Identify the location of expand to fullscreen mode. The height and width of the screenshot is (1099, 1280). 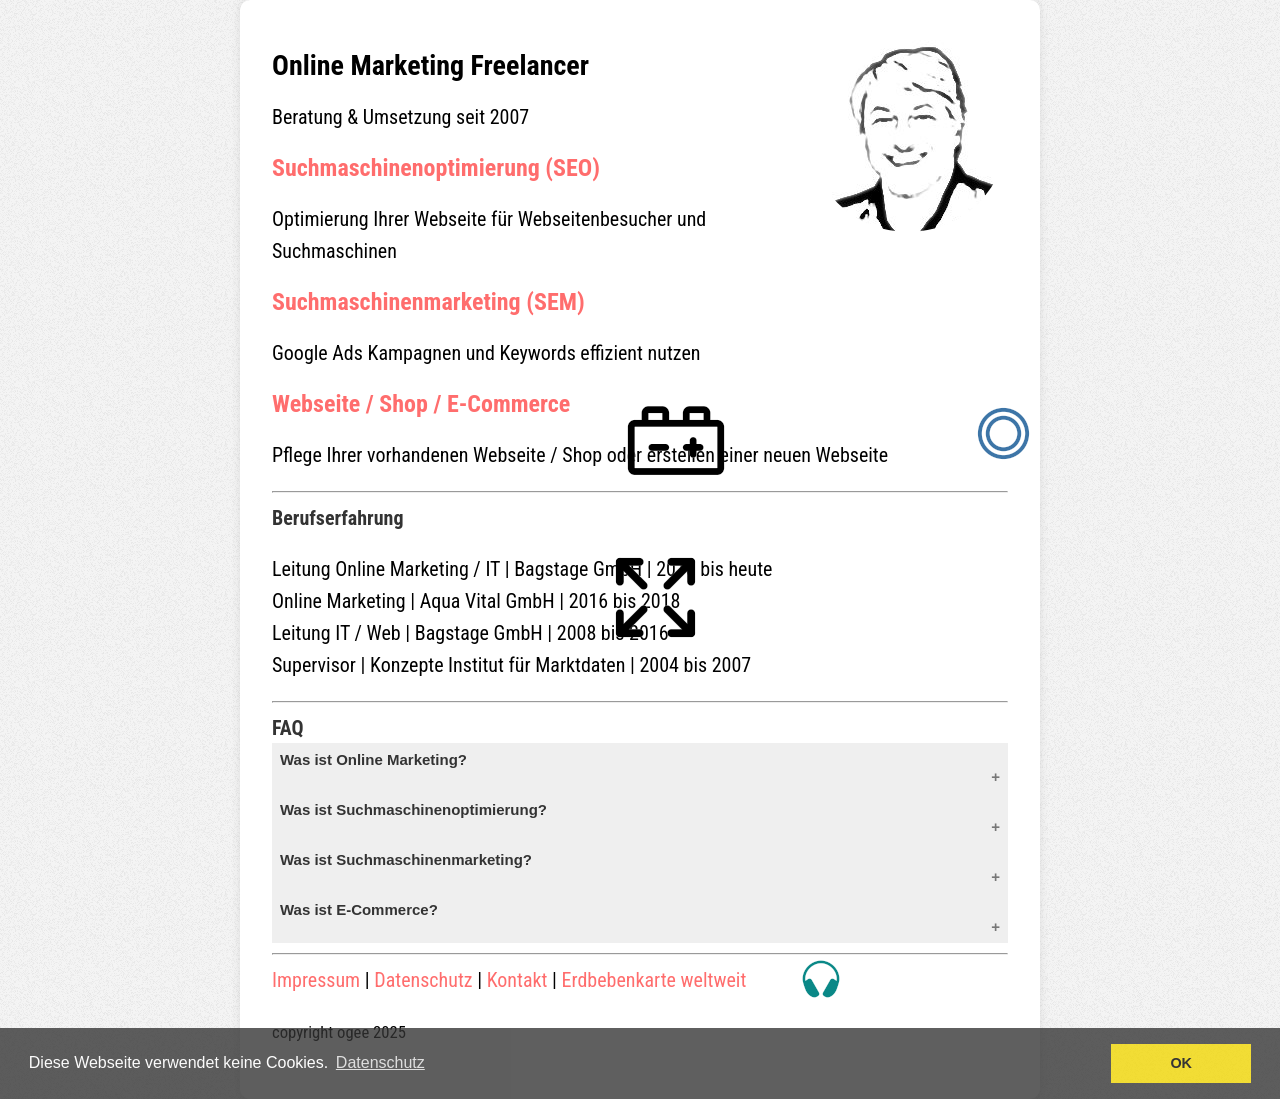
(655, 597).